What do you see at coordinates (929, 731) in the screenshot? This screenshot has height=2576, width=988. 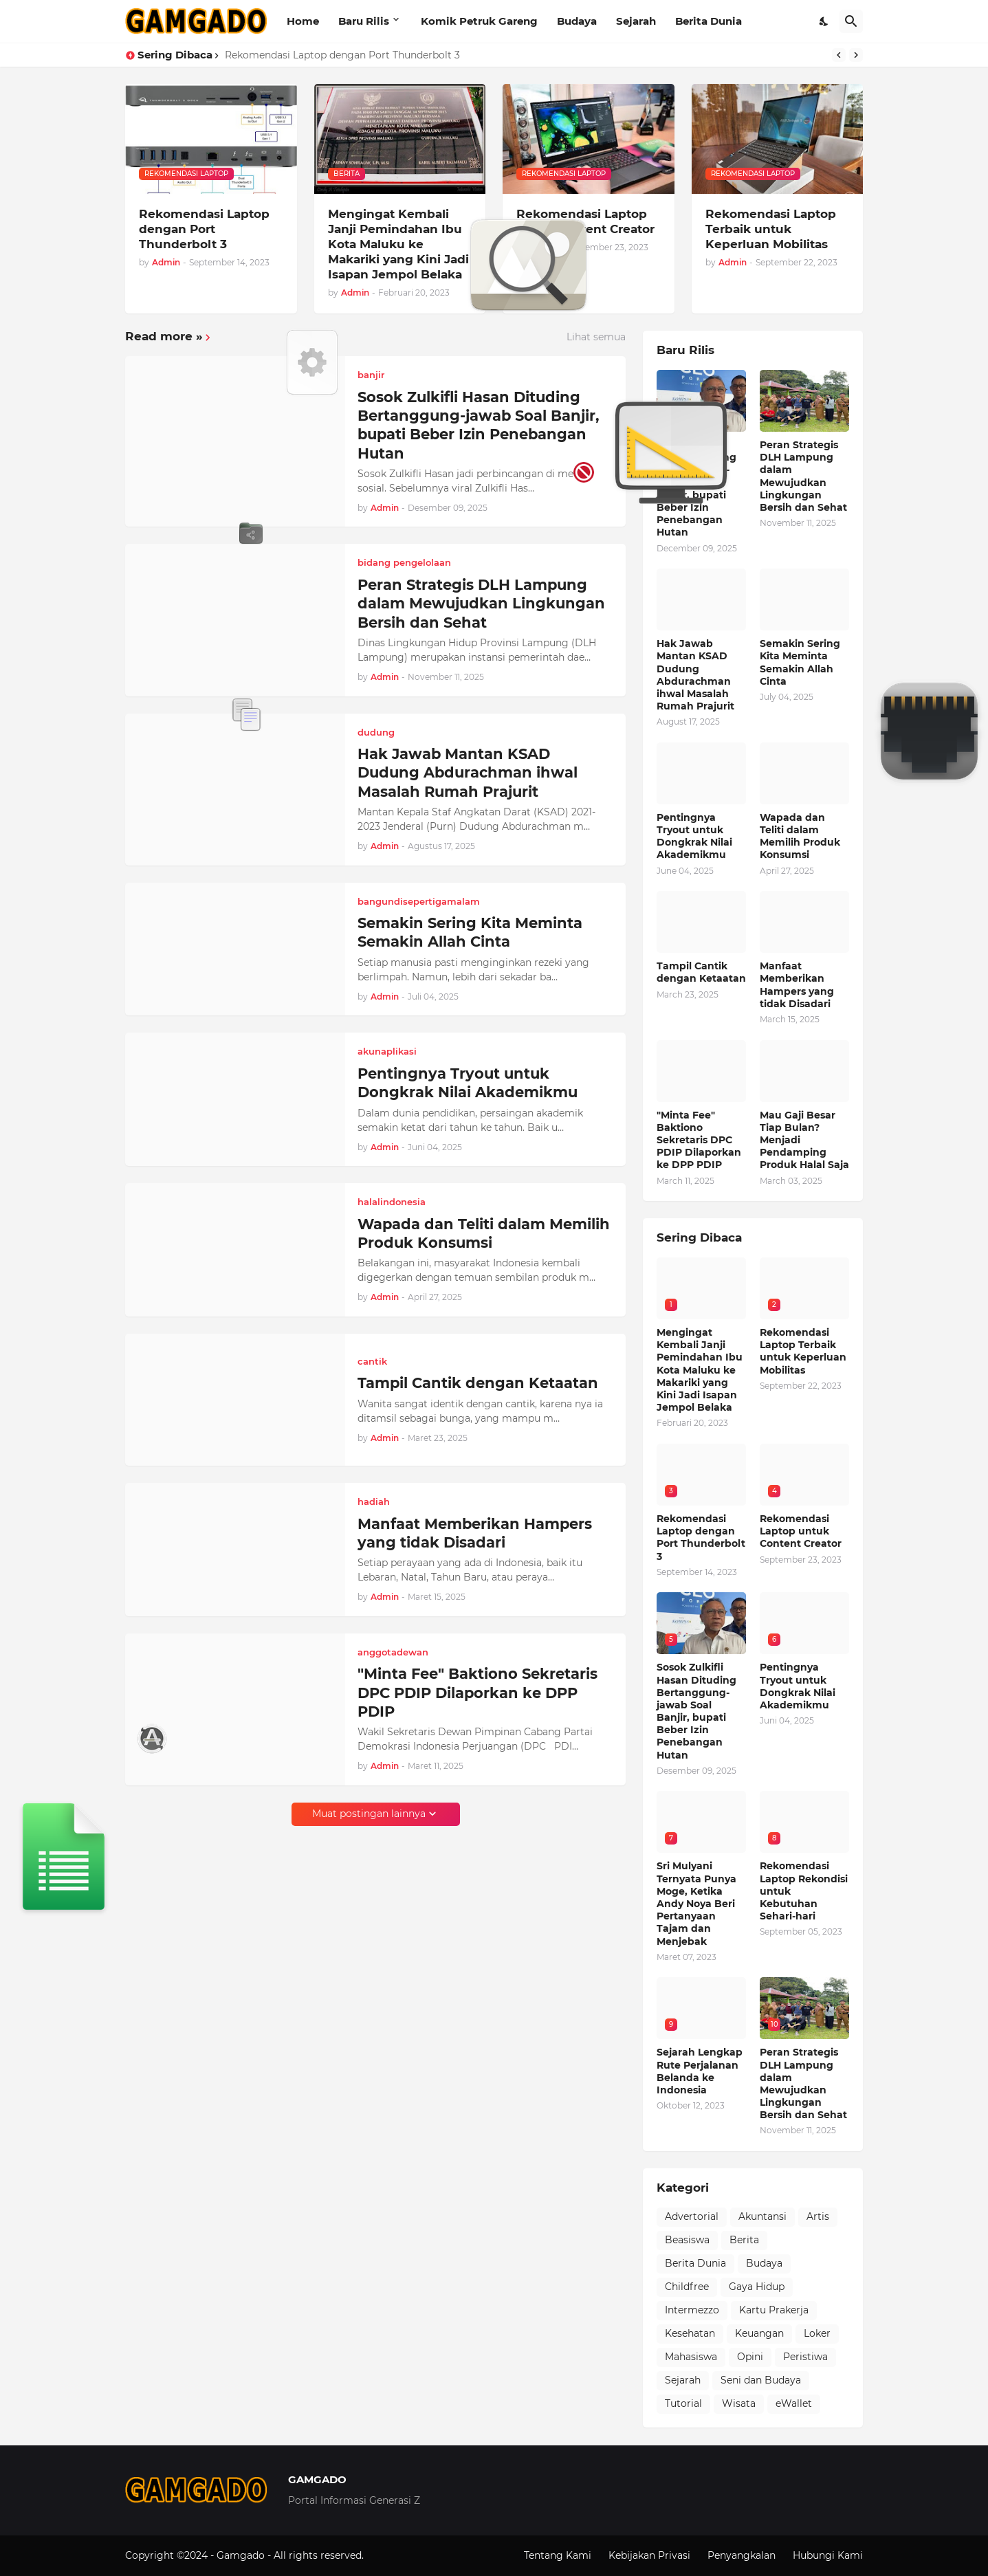 I see `ethernet port connection settings` at bounding box center [929, 731].